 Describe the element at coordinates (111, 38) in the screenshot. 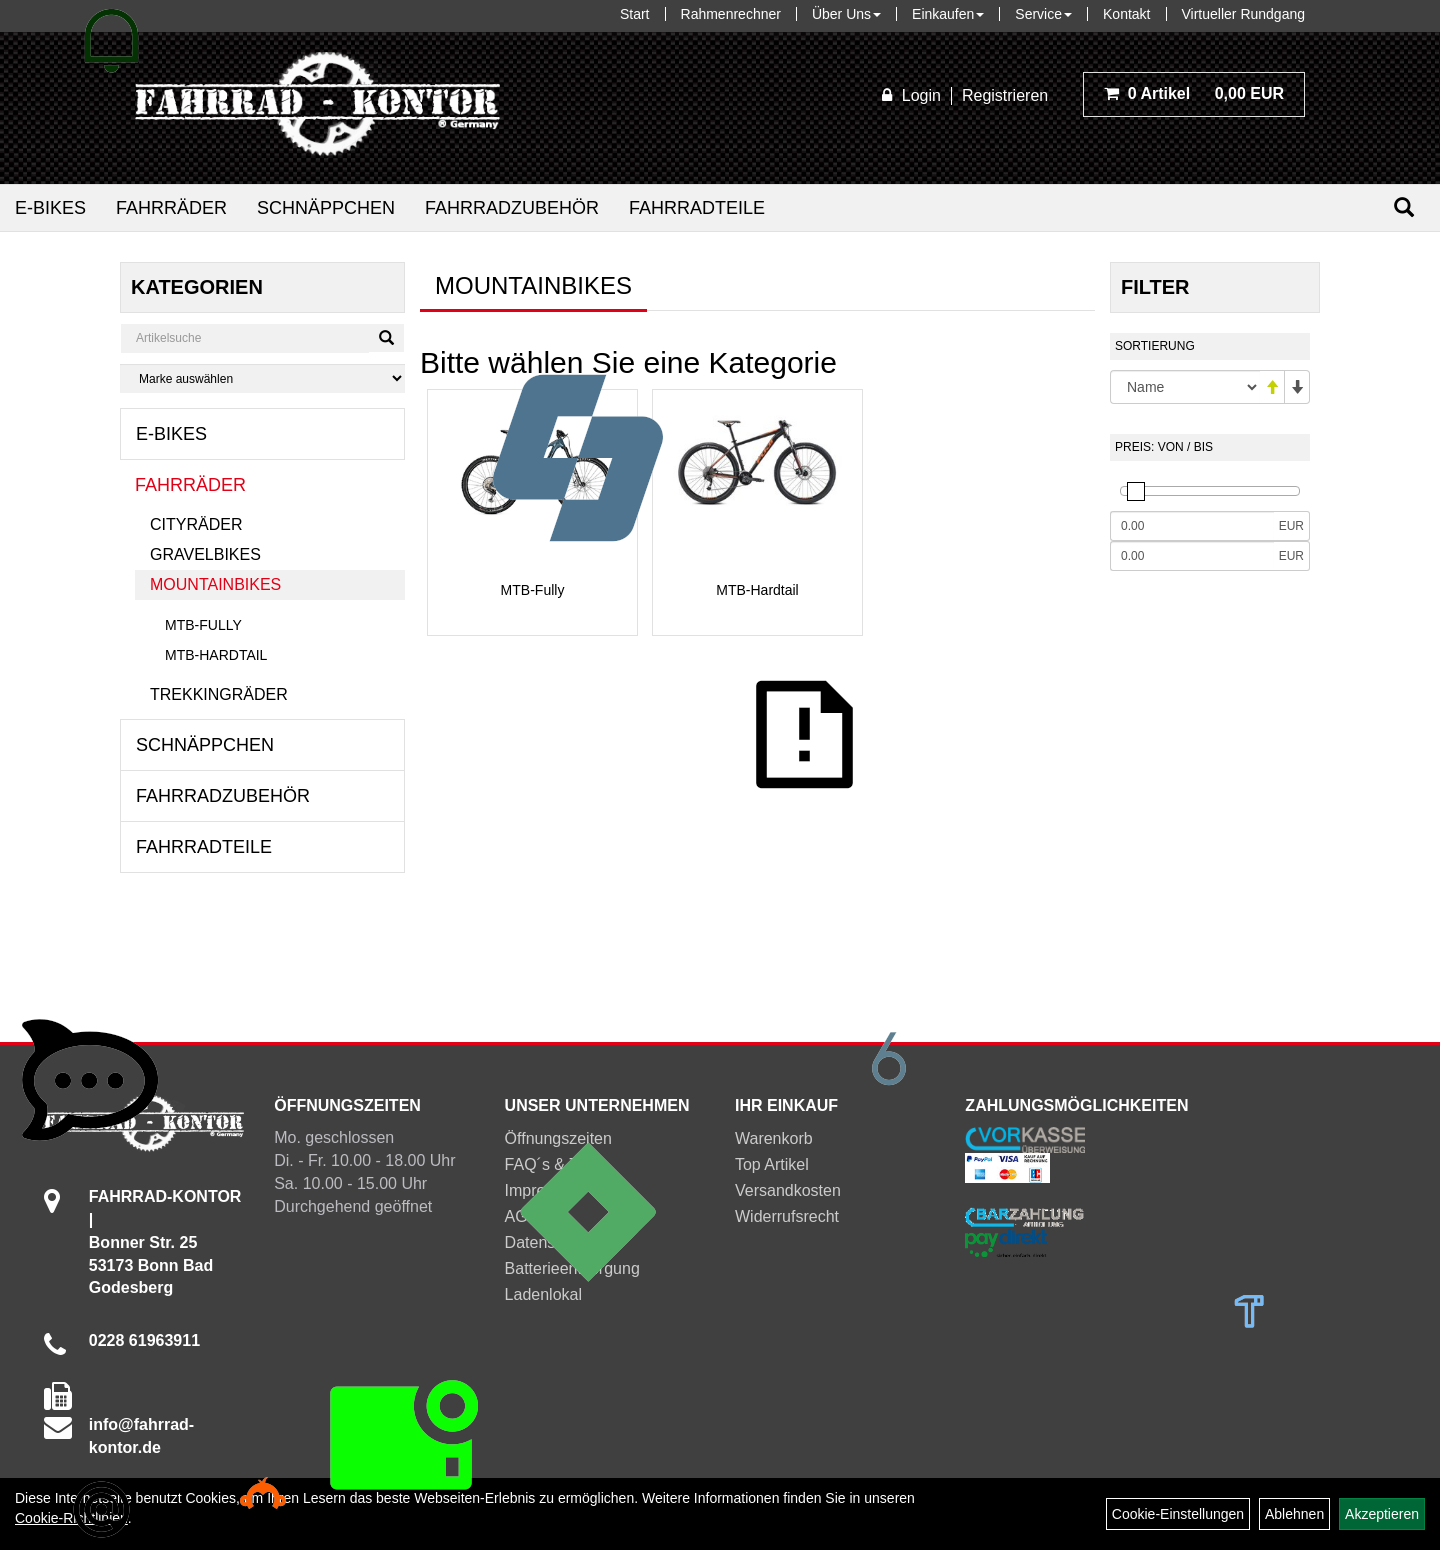

I see `view notifications` at that location.